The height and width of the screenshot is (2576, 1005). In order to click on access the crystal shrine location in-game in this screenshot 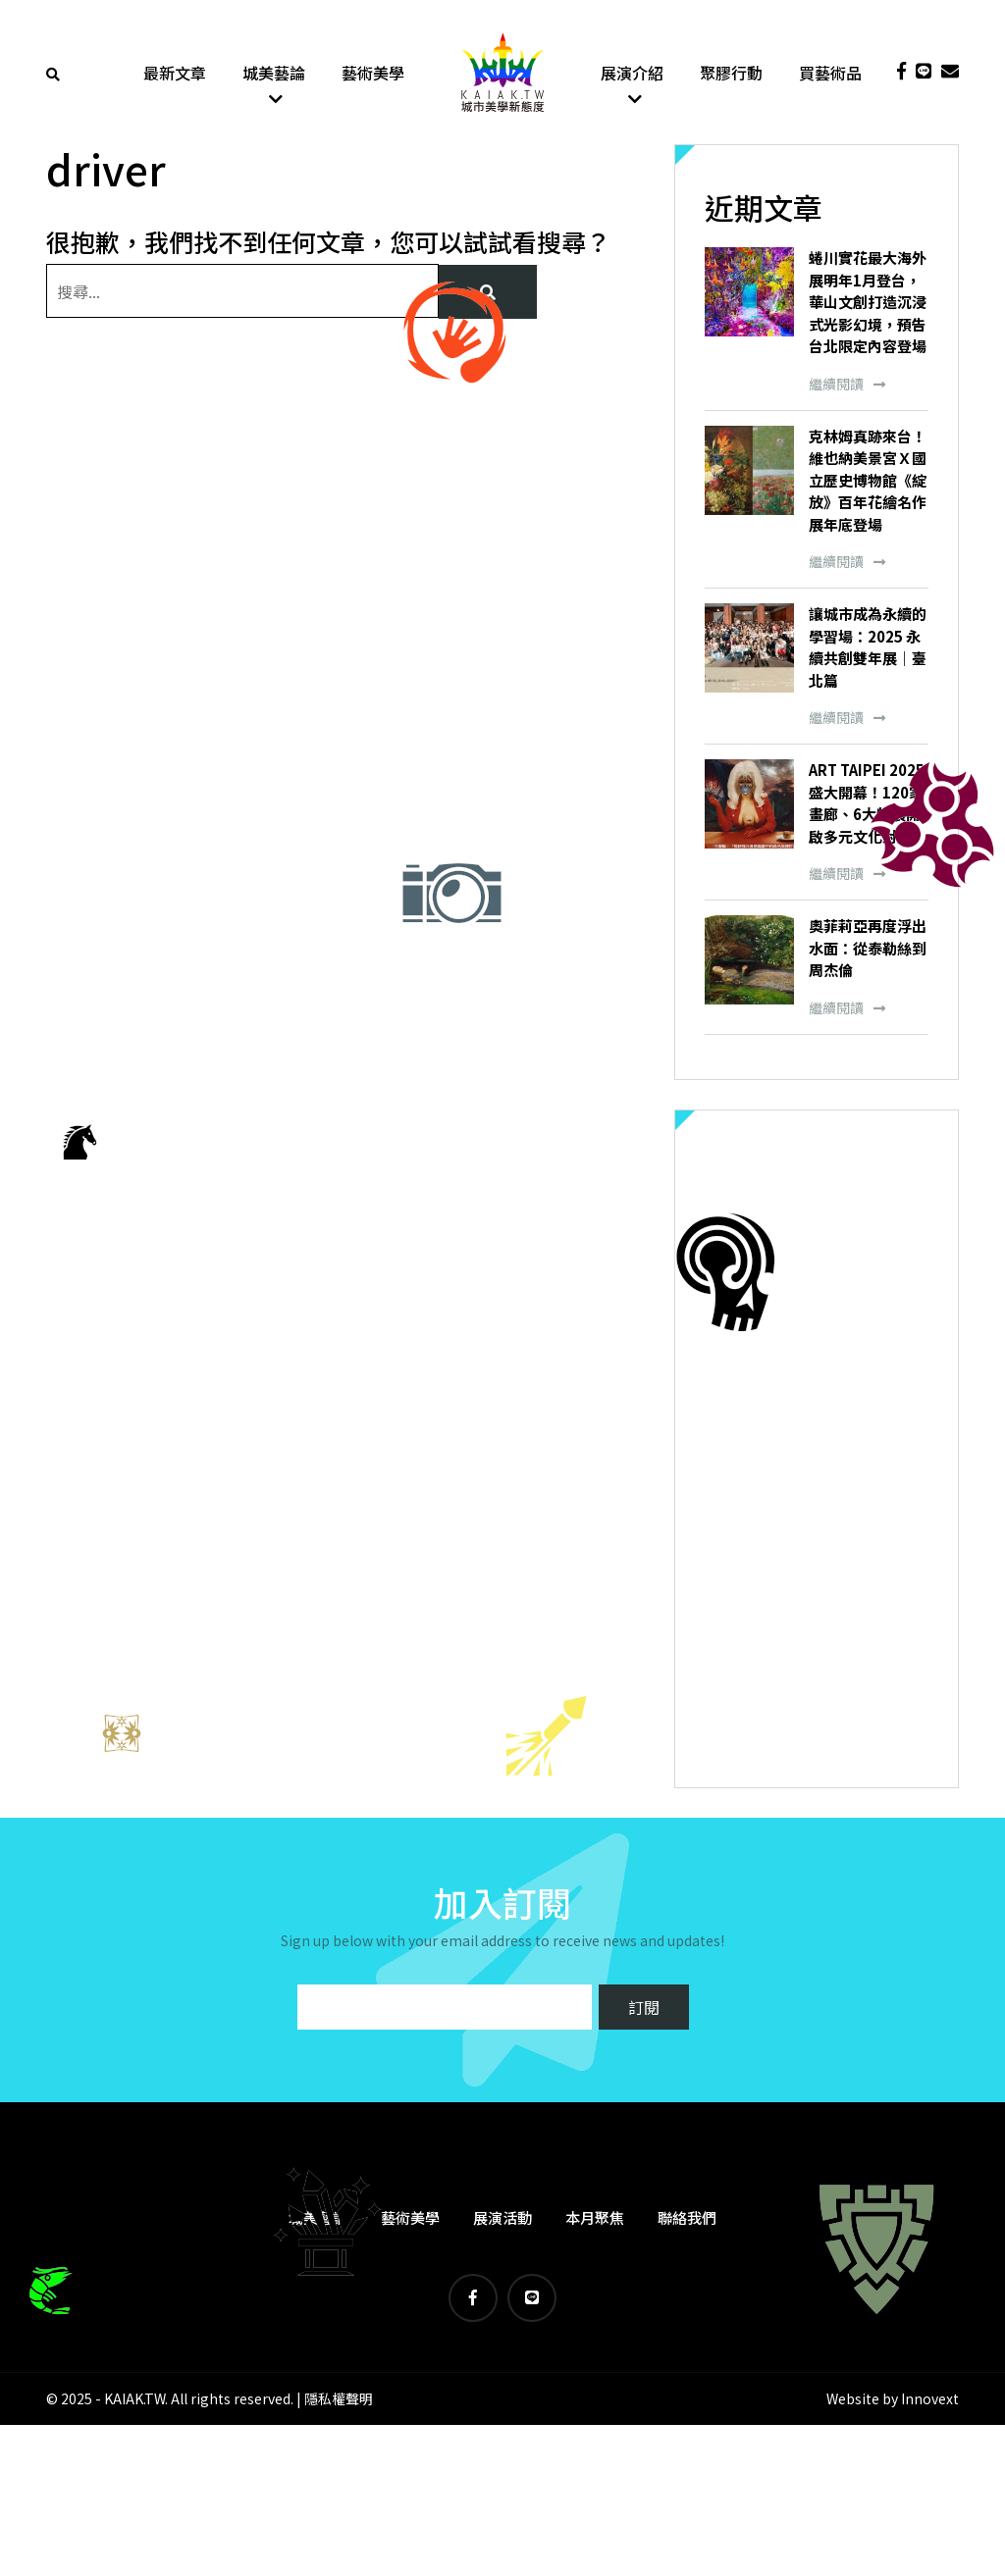, I will do `click(326, 2222)`.